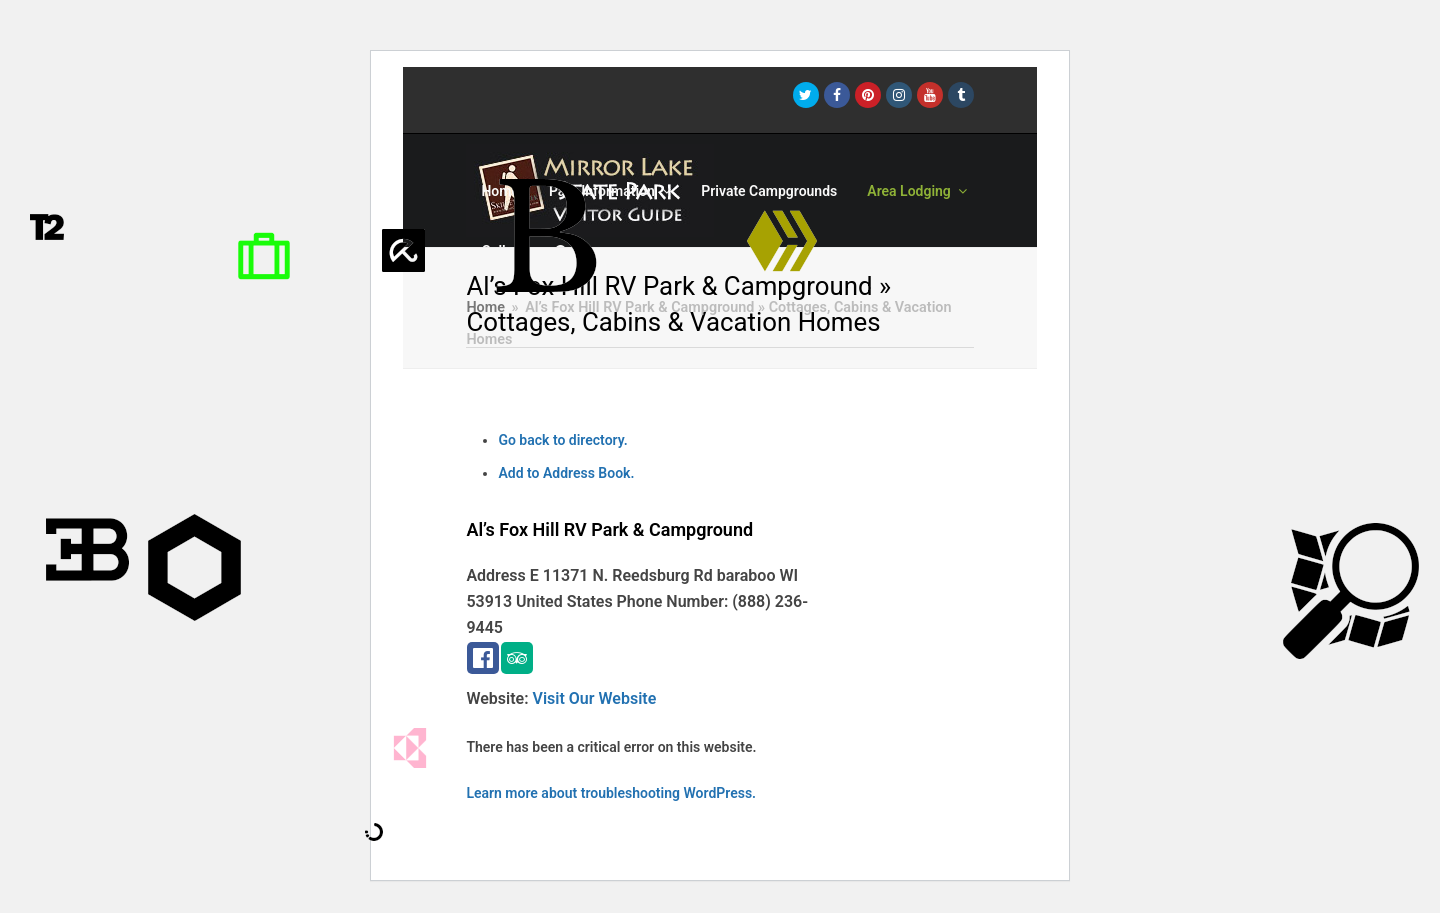 The image size is (1440, 913). Describe the element at coordinates (546, 235) in the screenshot. I see `bookalope logo - ebook conversion and publishing platform` at that location.